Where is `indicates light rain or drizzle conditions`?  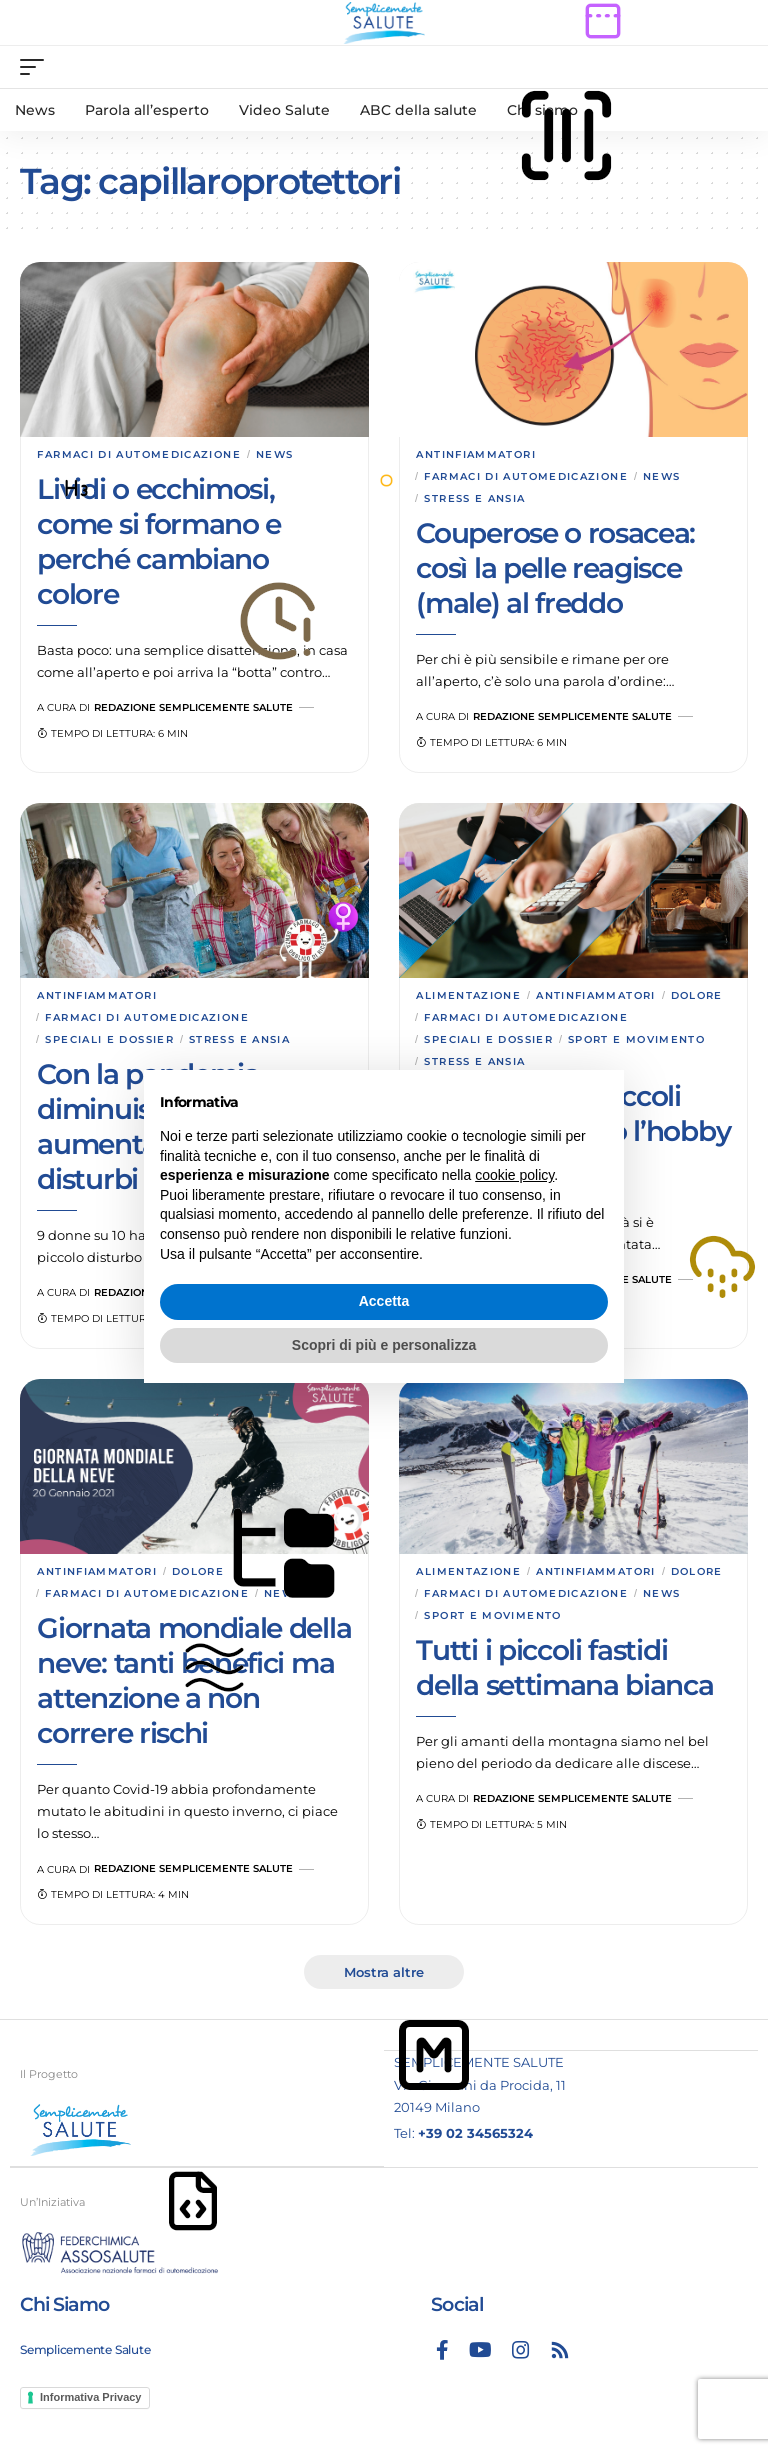
indicates light rain or drizzle conditions is located at coordinates (722, 1265).